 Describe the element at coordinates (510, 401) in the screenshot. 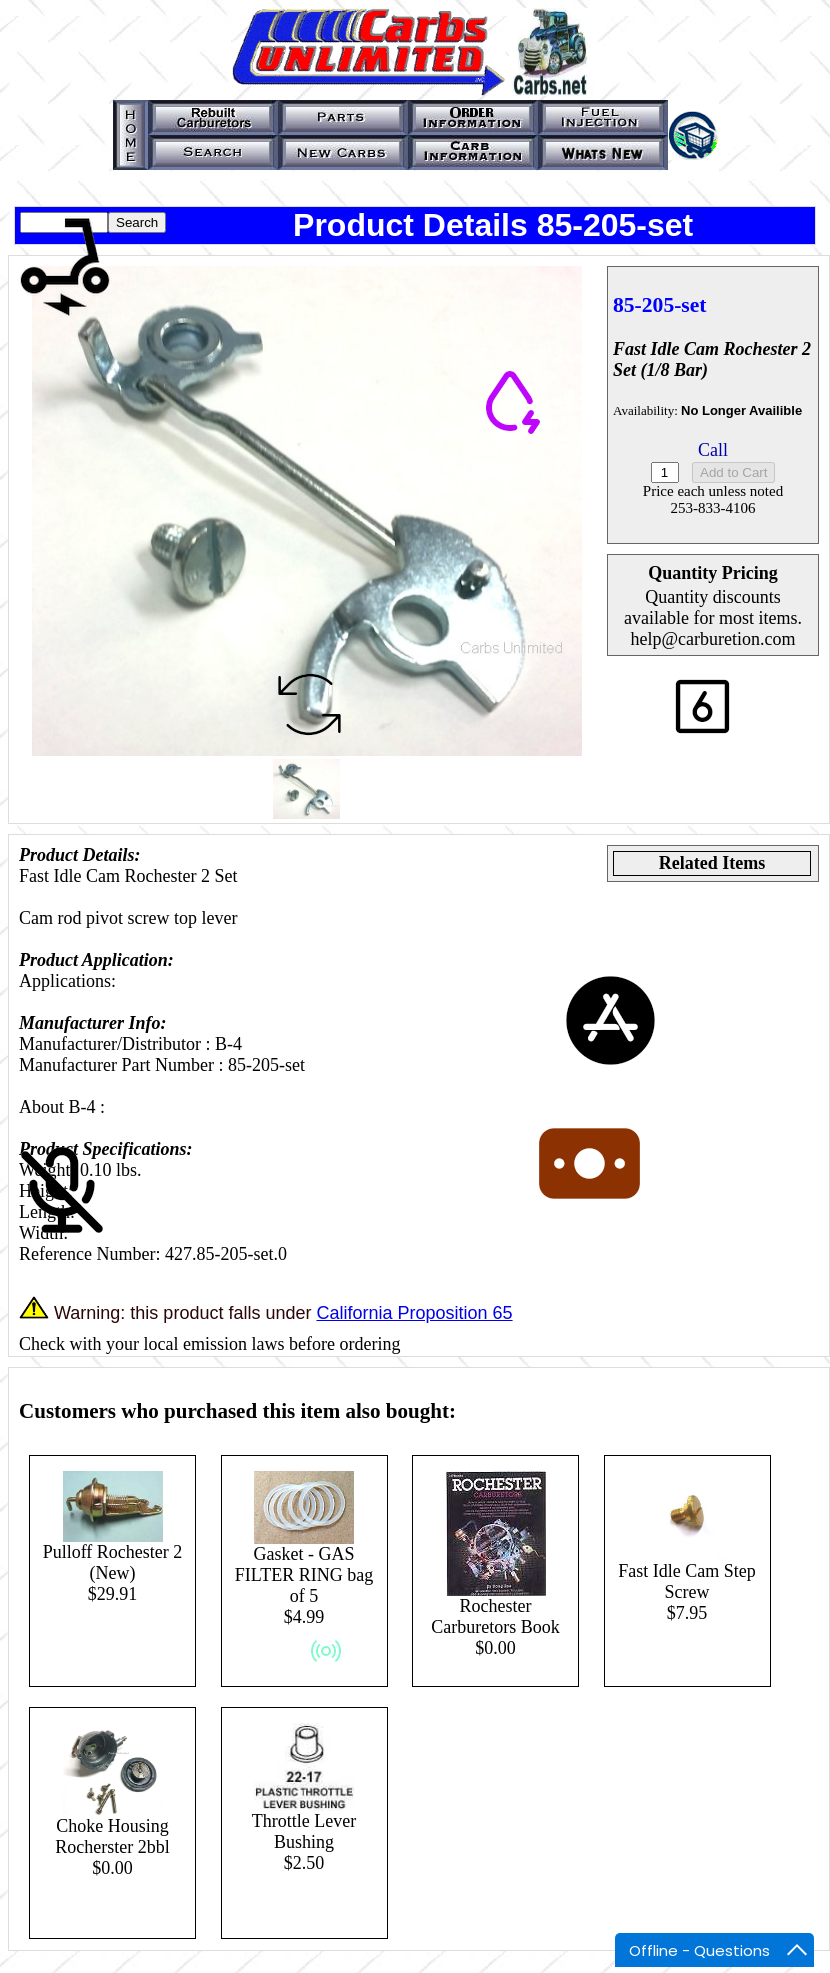

I see `hydroelectric power or water energy indicator` at that location.